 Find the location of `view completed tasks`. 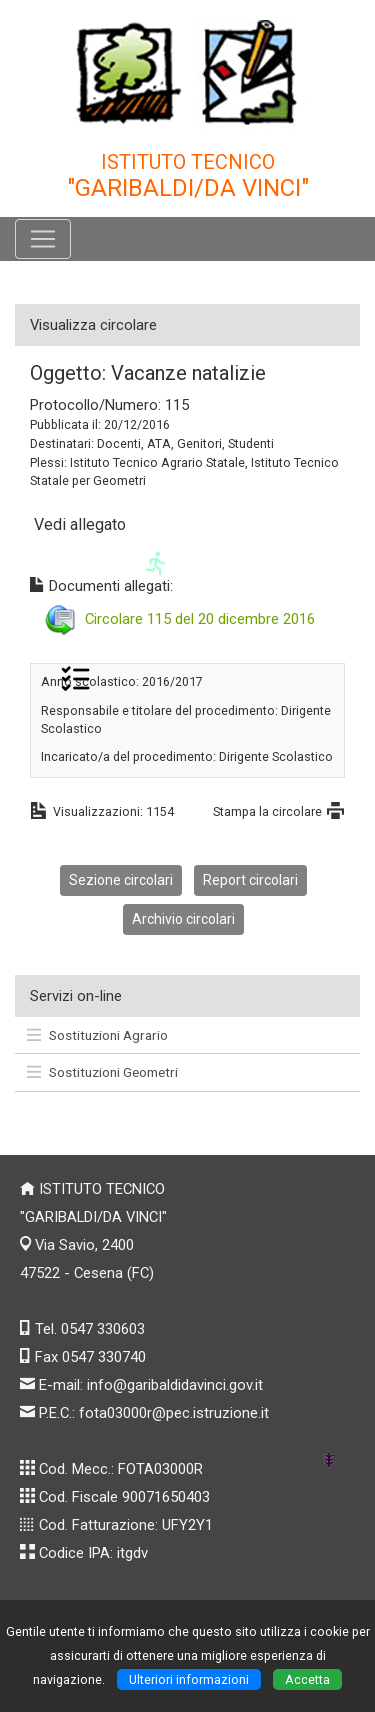

view completed tasks is located at coordinates (76, 679).